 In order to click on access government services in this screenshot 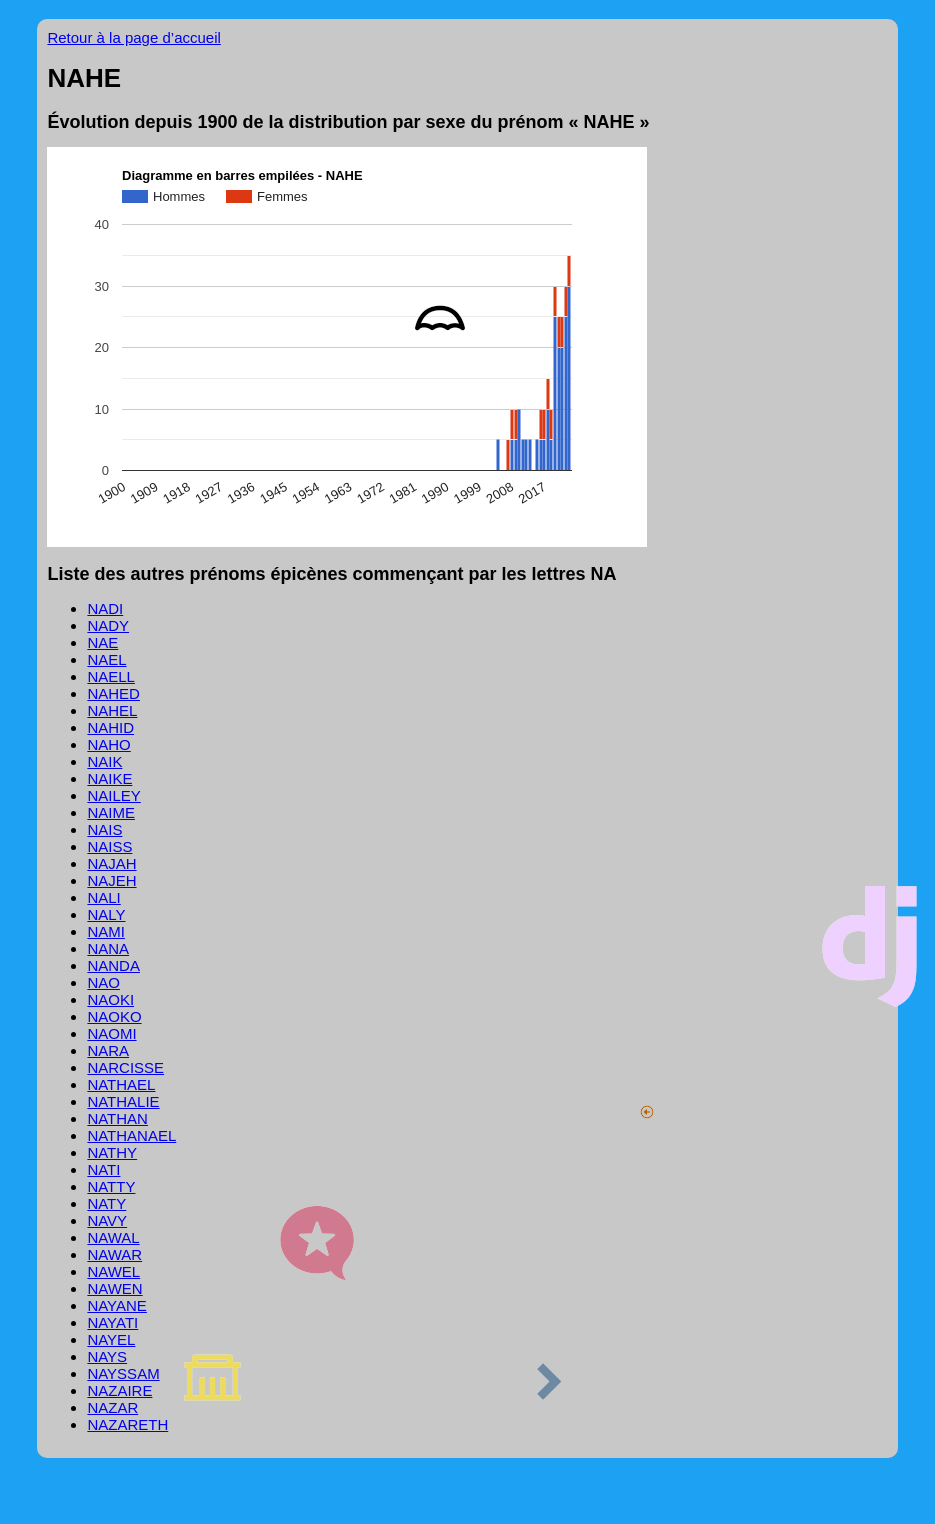, I will do `click(212, 1377)`.